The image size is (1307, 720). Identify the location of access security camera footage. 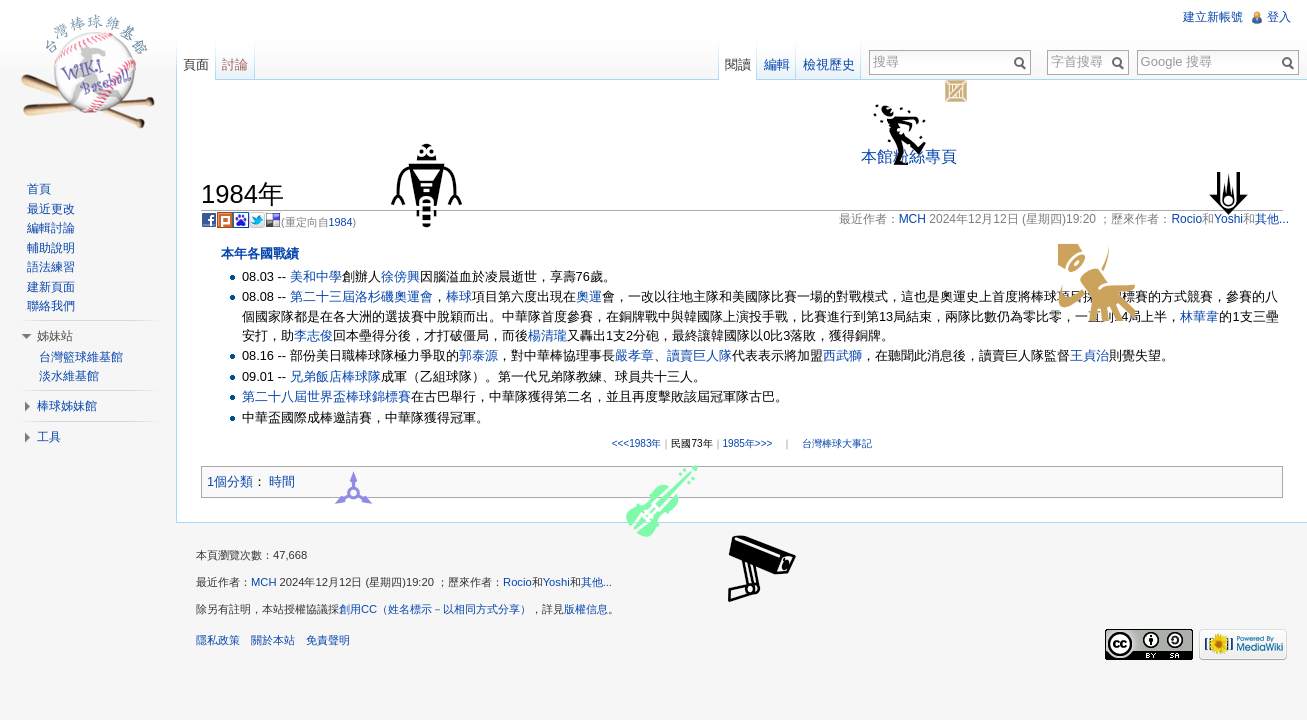
(761, 568).